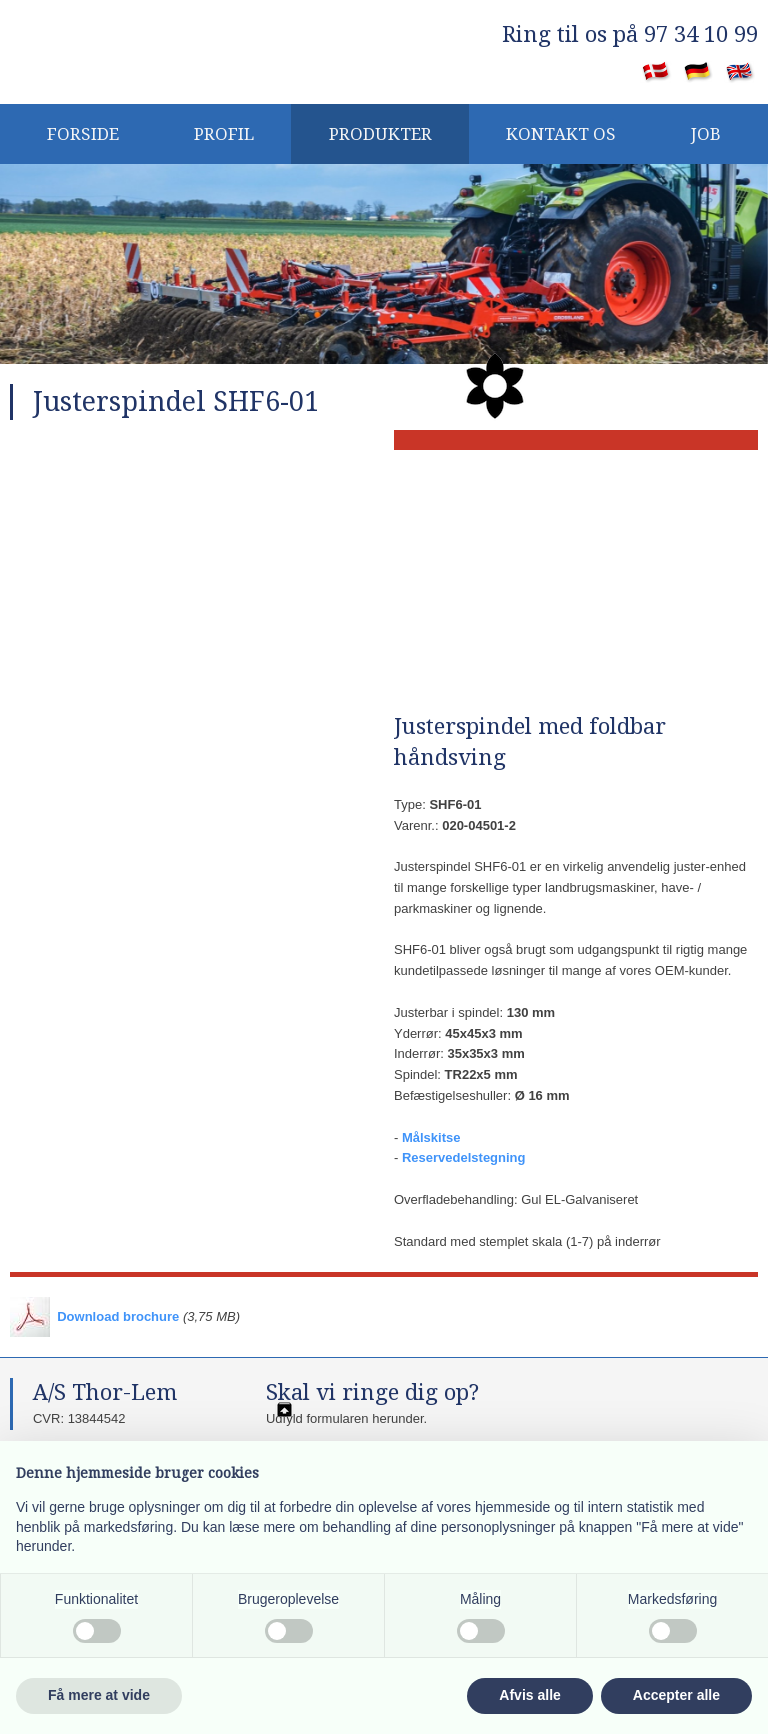 This screenshot has height=1734, width=768. What do you see at coordinates (495, 386) in the screenshot?
I see `apply a vintage or retro photo filter` at bounding box center [495, 386].